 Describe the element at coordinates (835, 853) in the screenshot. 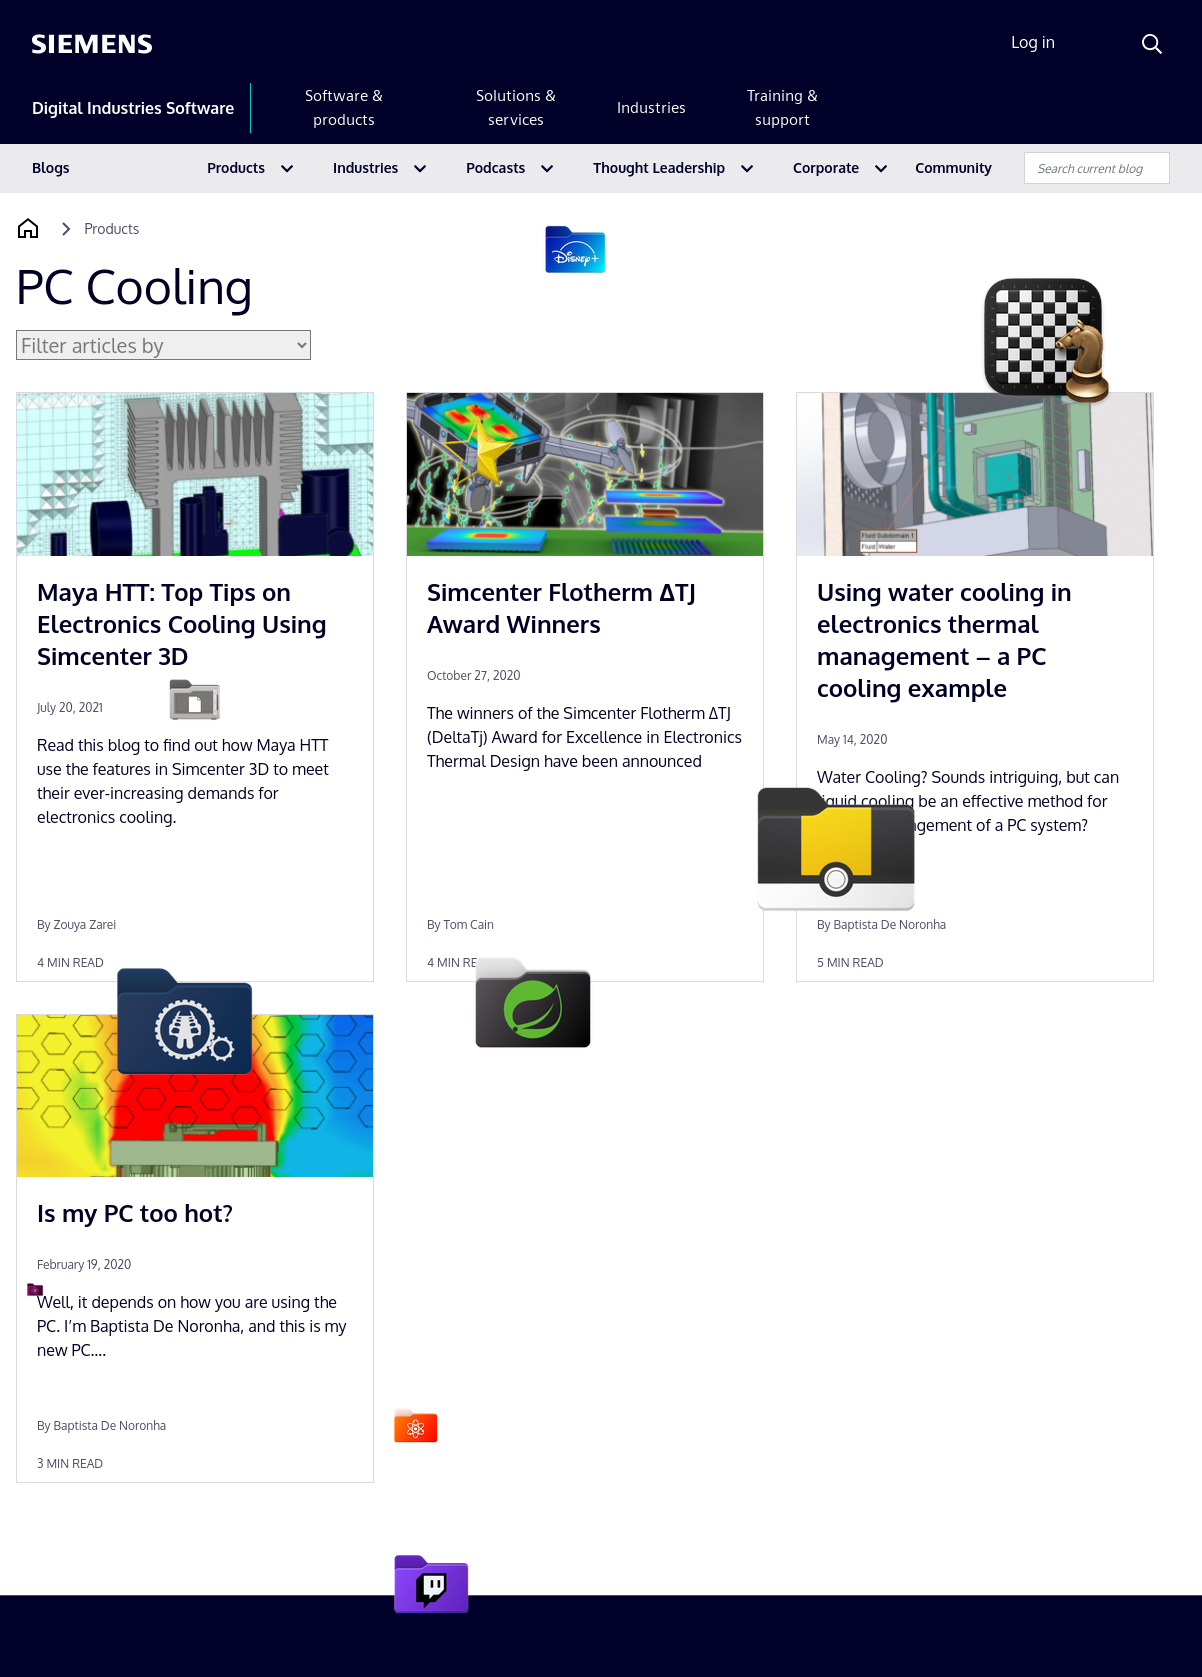

I see `folder for pokémon game files or assets` at that location.